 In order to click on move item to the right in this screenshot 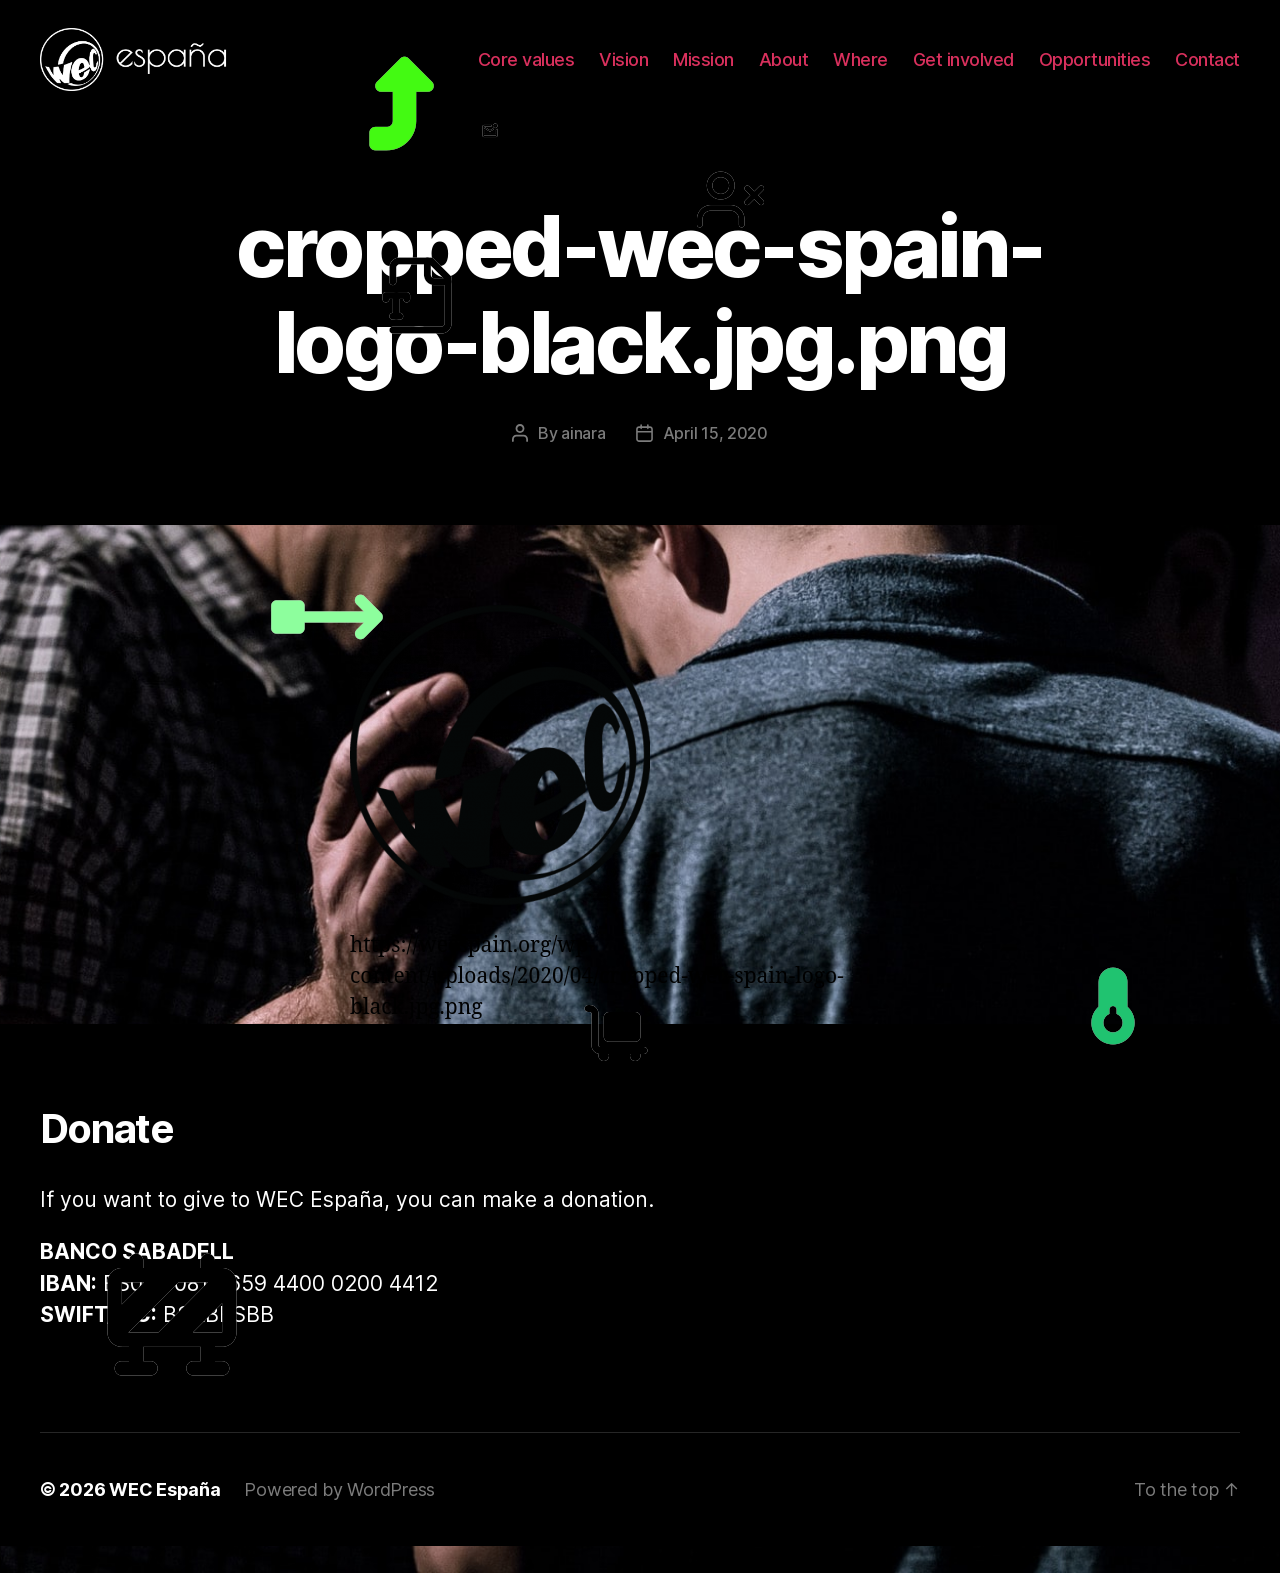, I will do `click(327, 617)`.